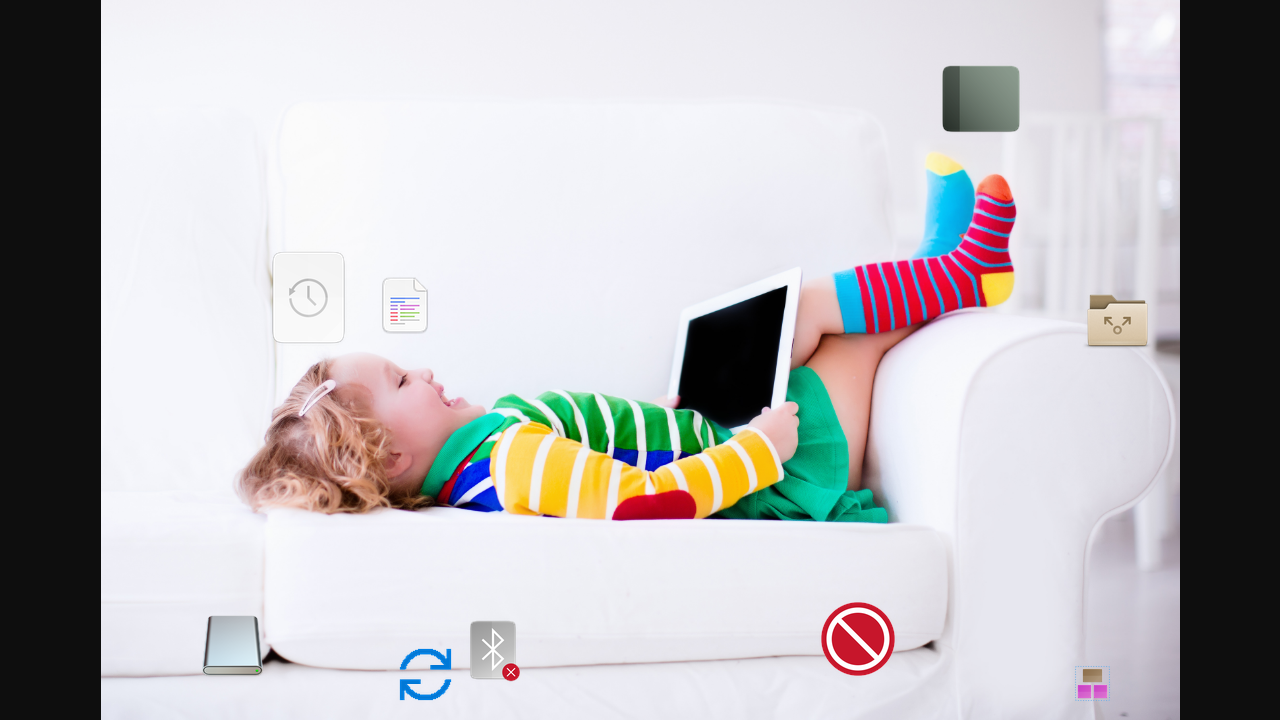 This screenshot has width=1280, height=720. I want to click on access your desktop folder, so click(981, 96).